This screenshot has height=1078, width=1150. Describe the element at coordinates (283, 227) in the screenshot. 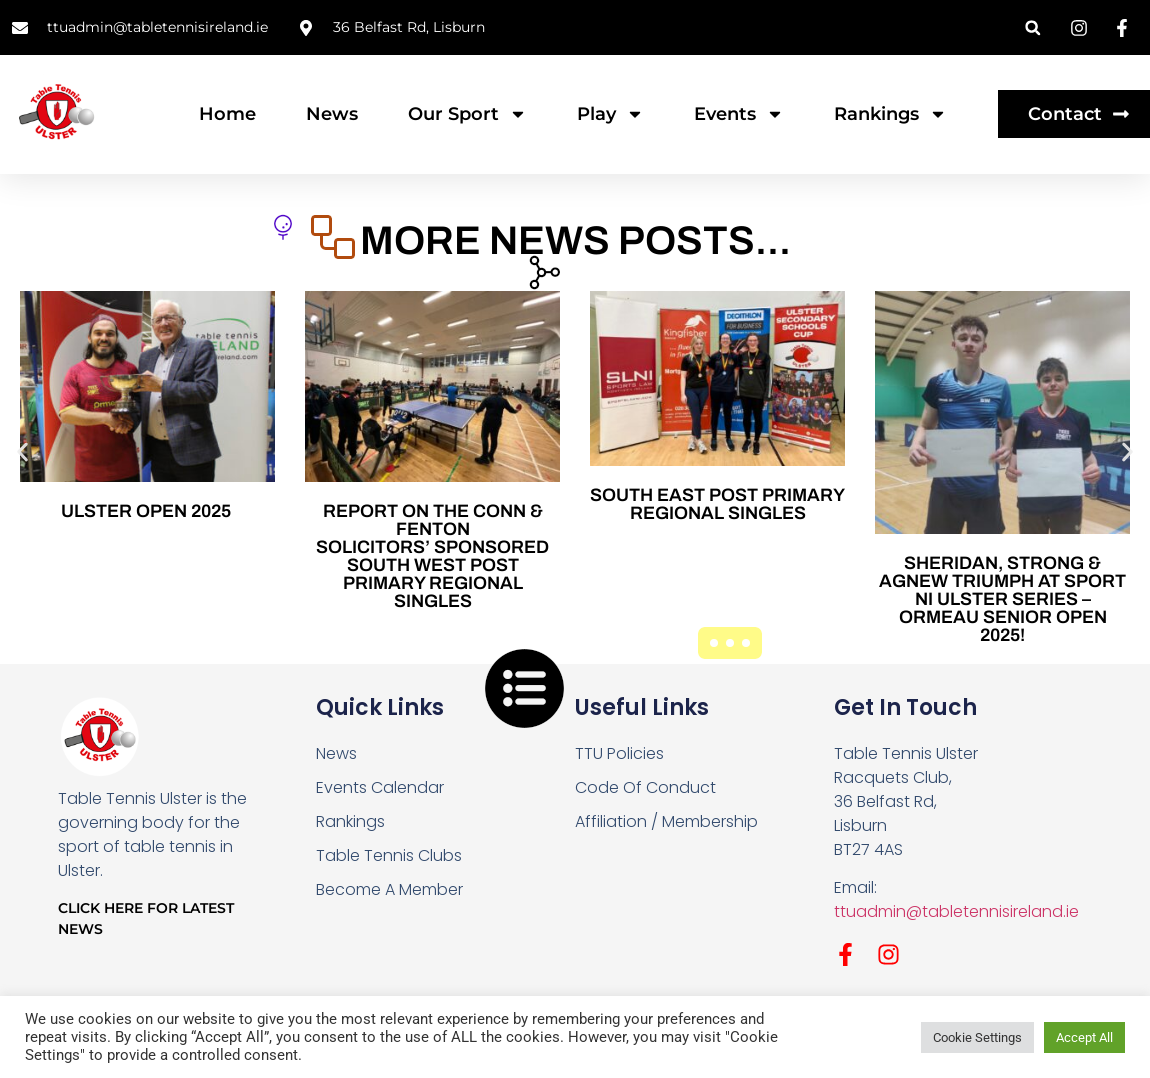

I see `access golf-related features or content` at that location.